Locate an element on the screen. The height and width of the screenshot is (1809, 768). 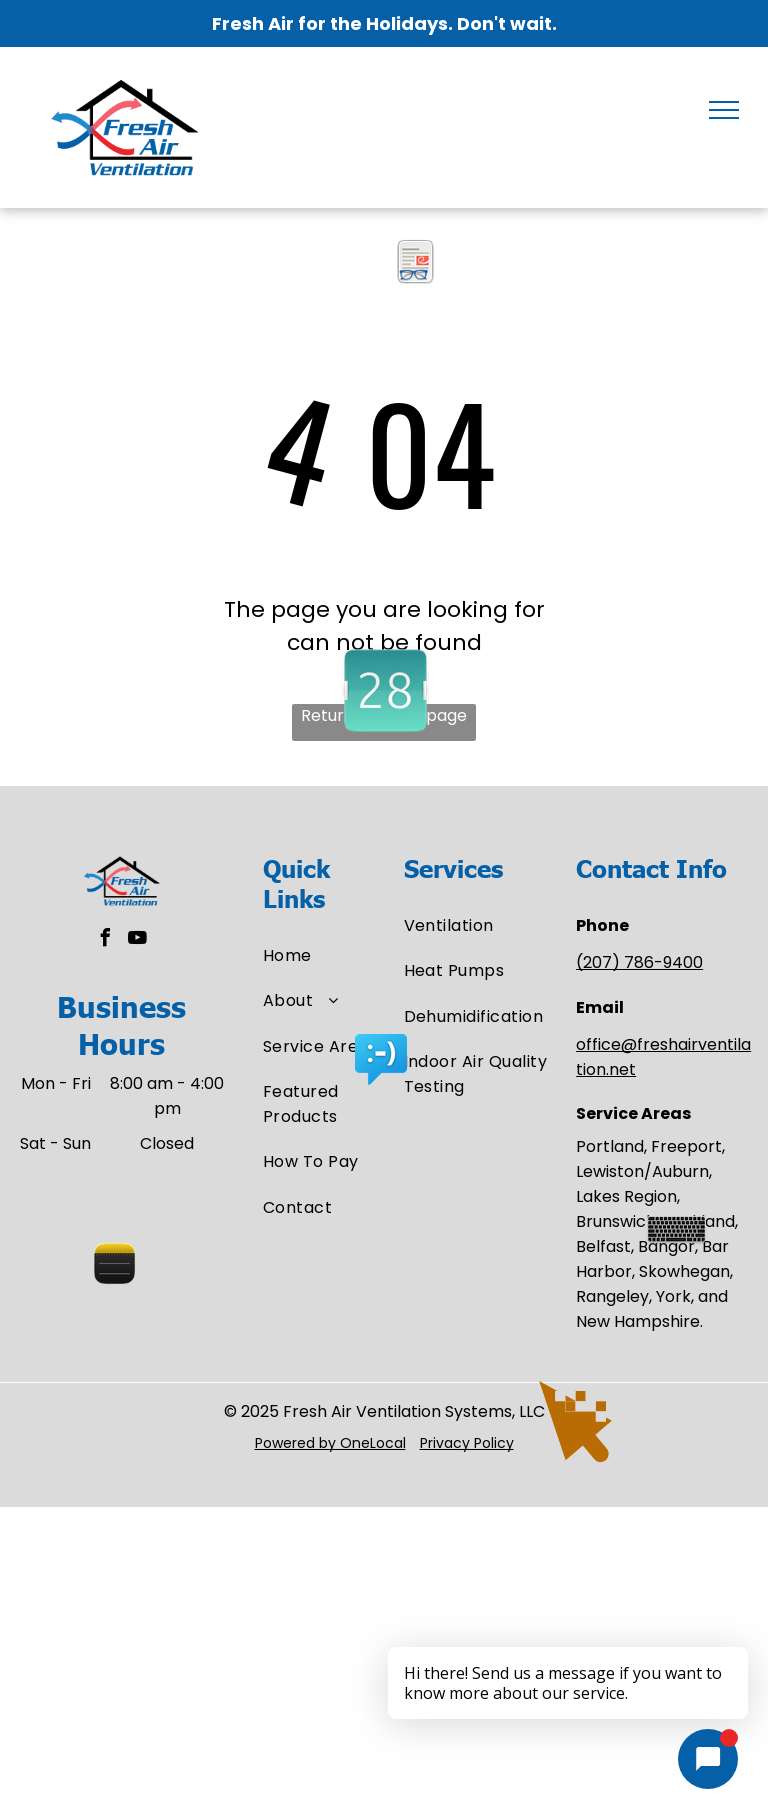
open the notes app is located at coordinates (114, 1263).